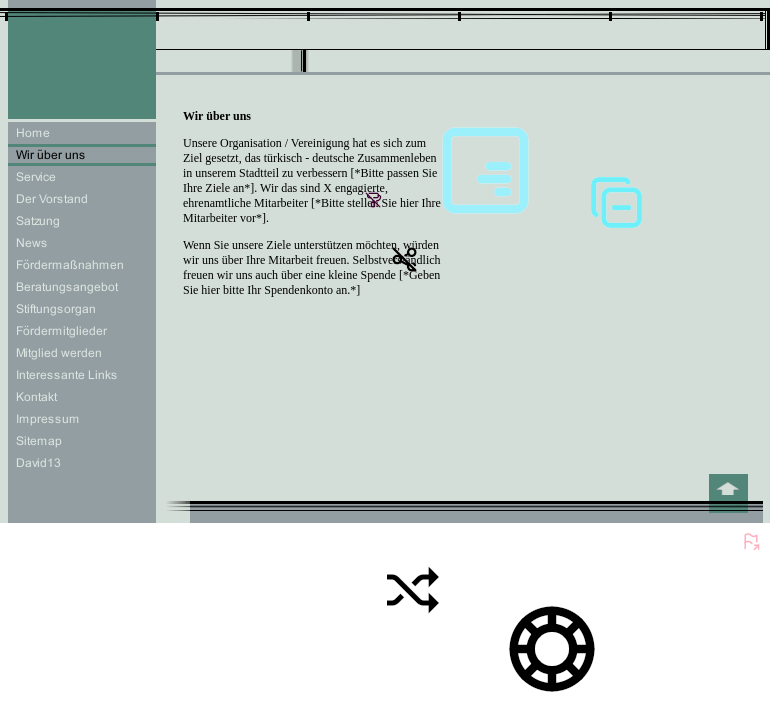 This screenshot has width=770, height=720. Describe the element at coordinates (751, 541) in the screenshot. I see `share a flagged item or report` at that location.